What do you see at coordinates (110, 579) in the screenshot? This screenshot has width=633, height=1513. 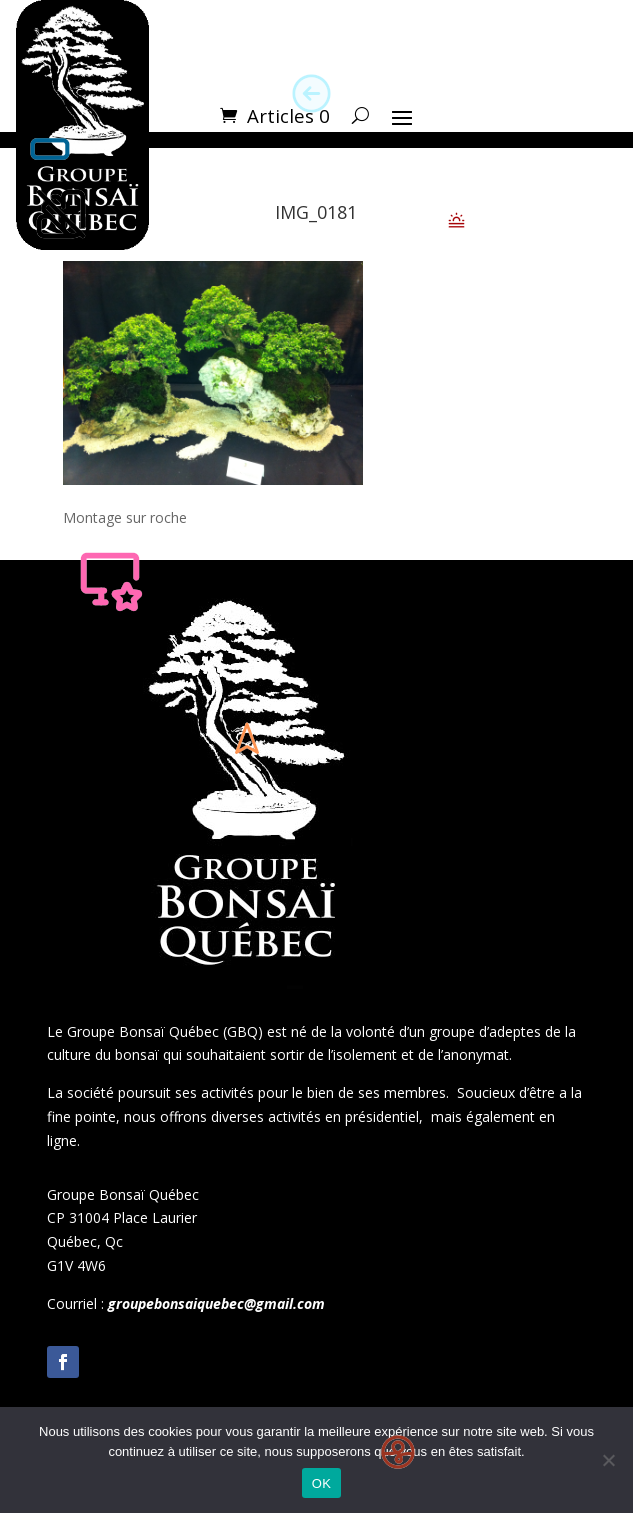 I see `mark desktop as favorite` at bounding box center [110, 579].